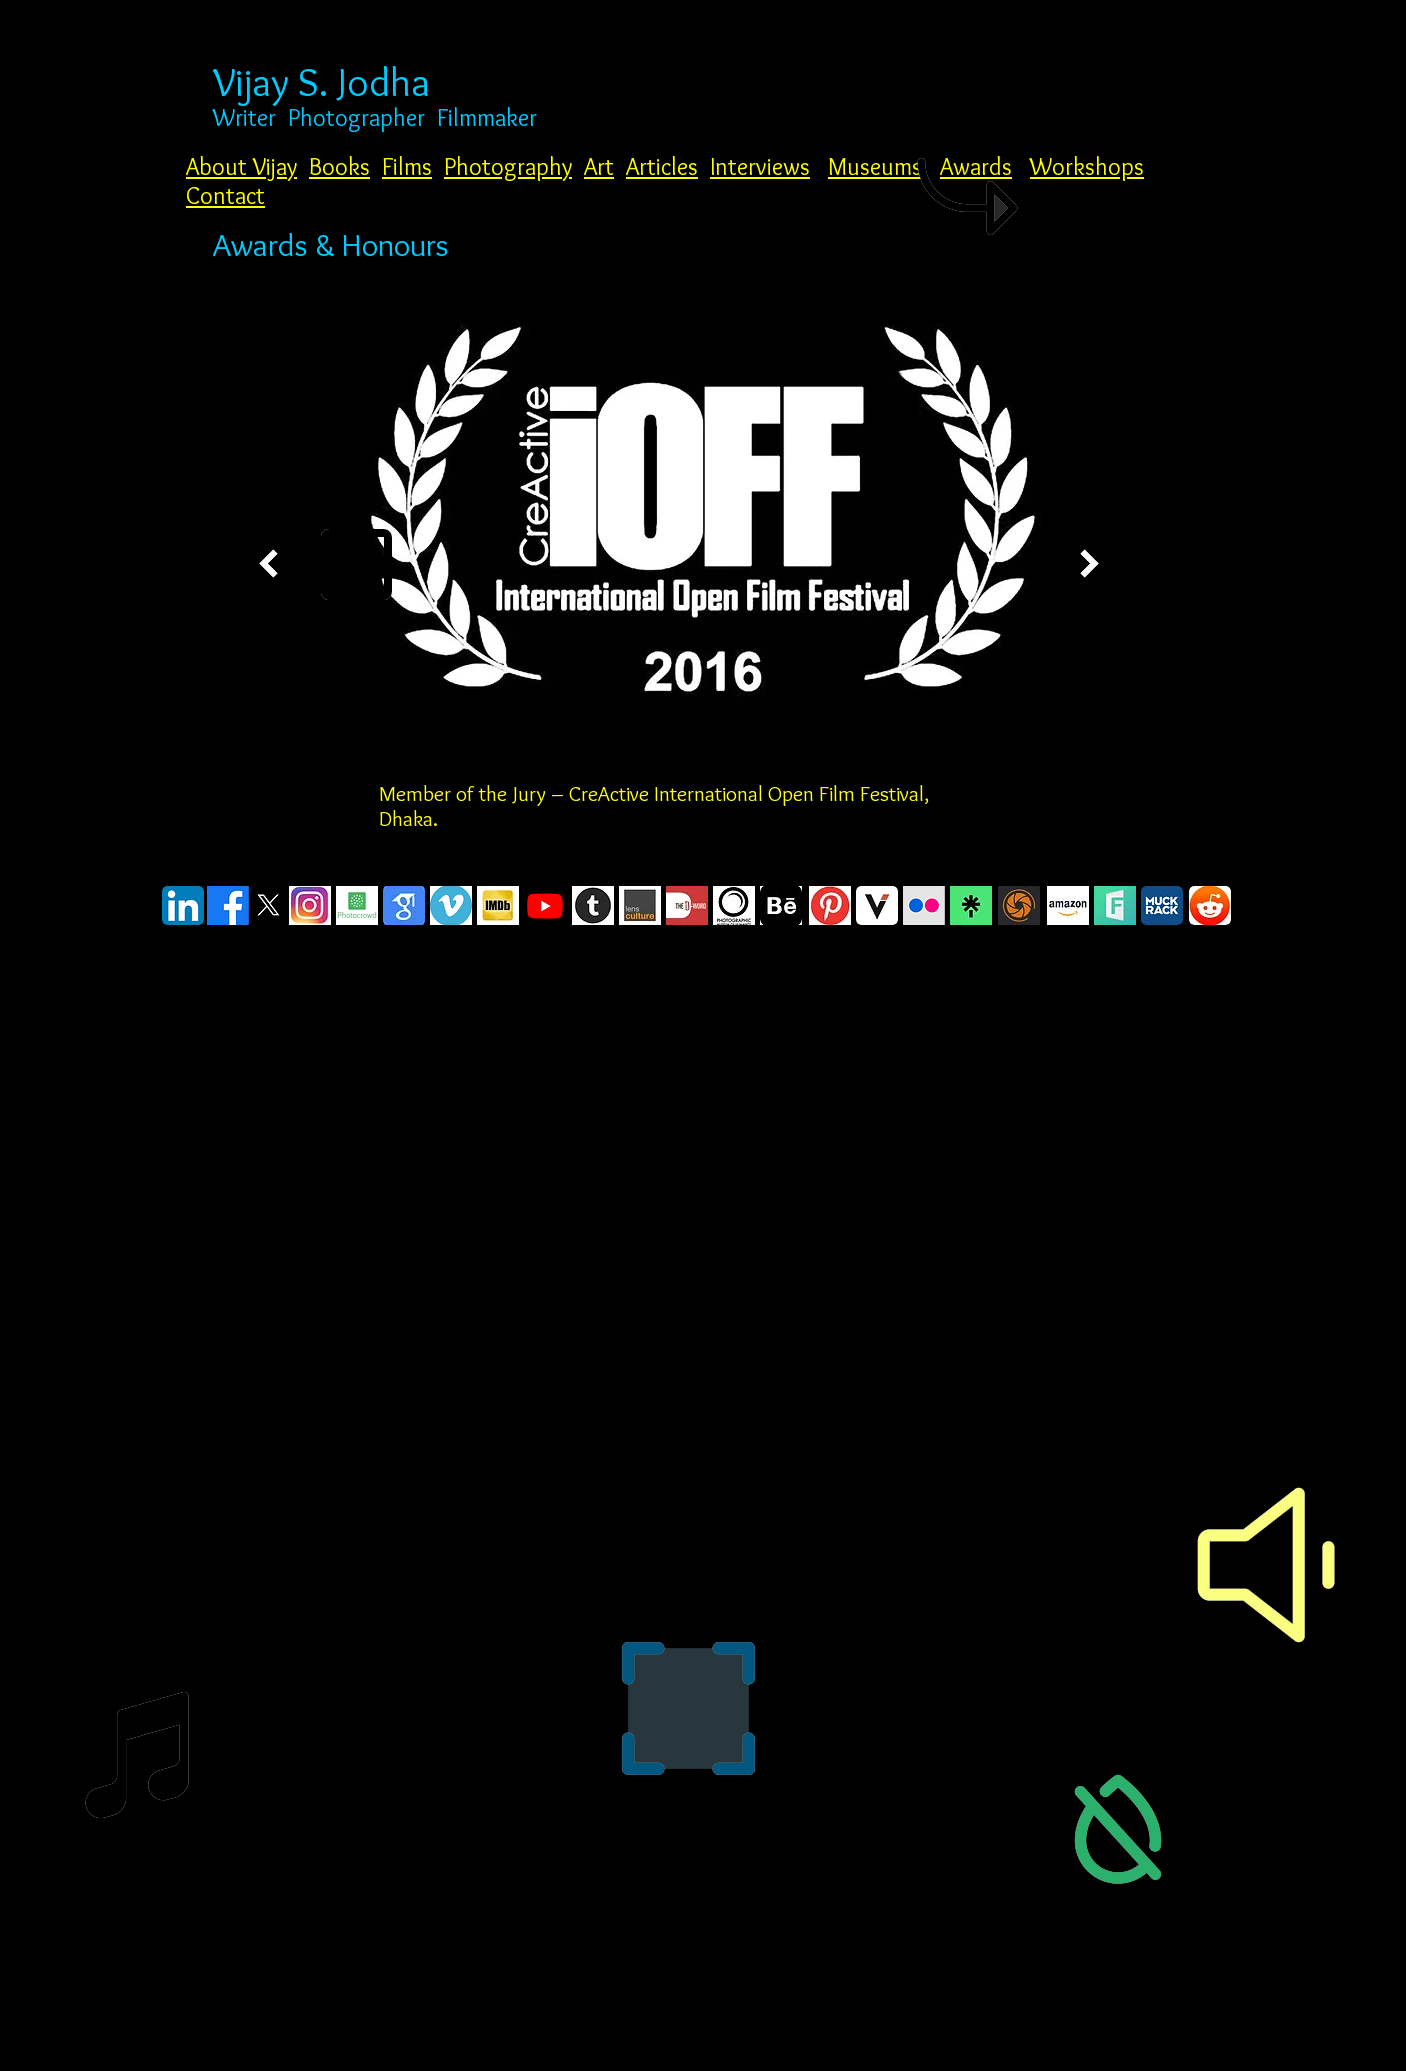 This screenshot has width=1406, height=2071. I want to click on access music library or player, so click(139, 1754).